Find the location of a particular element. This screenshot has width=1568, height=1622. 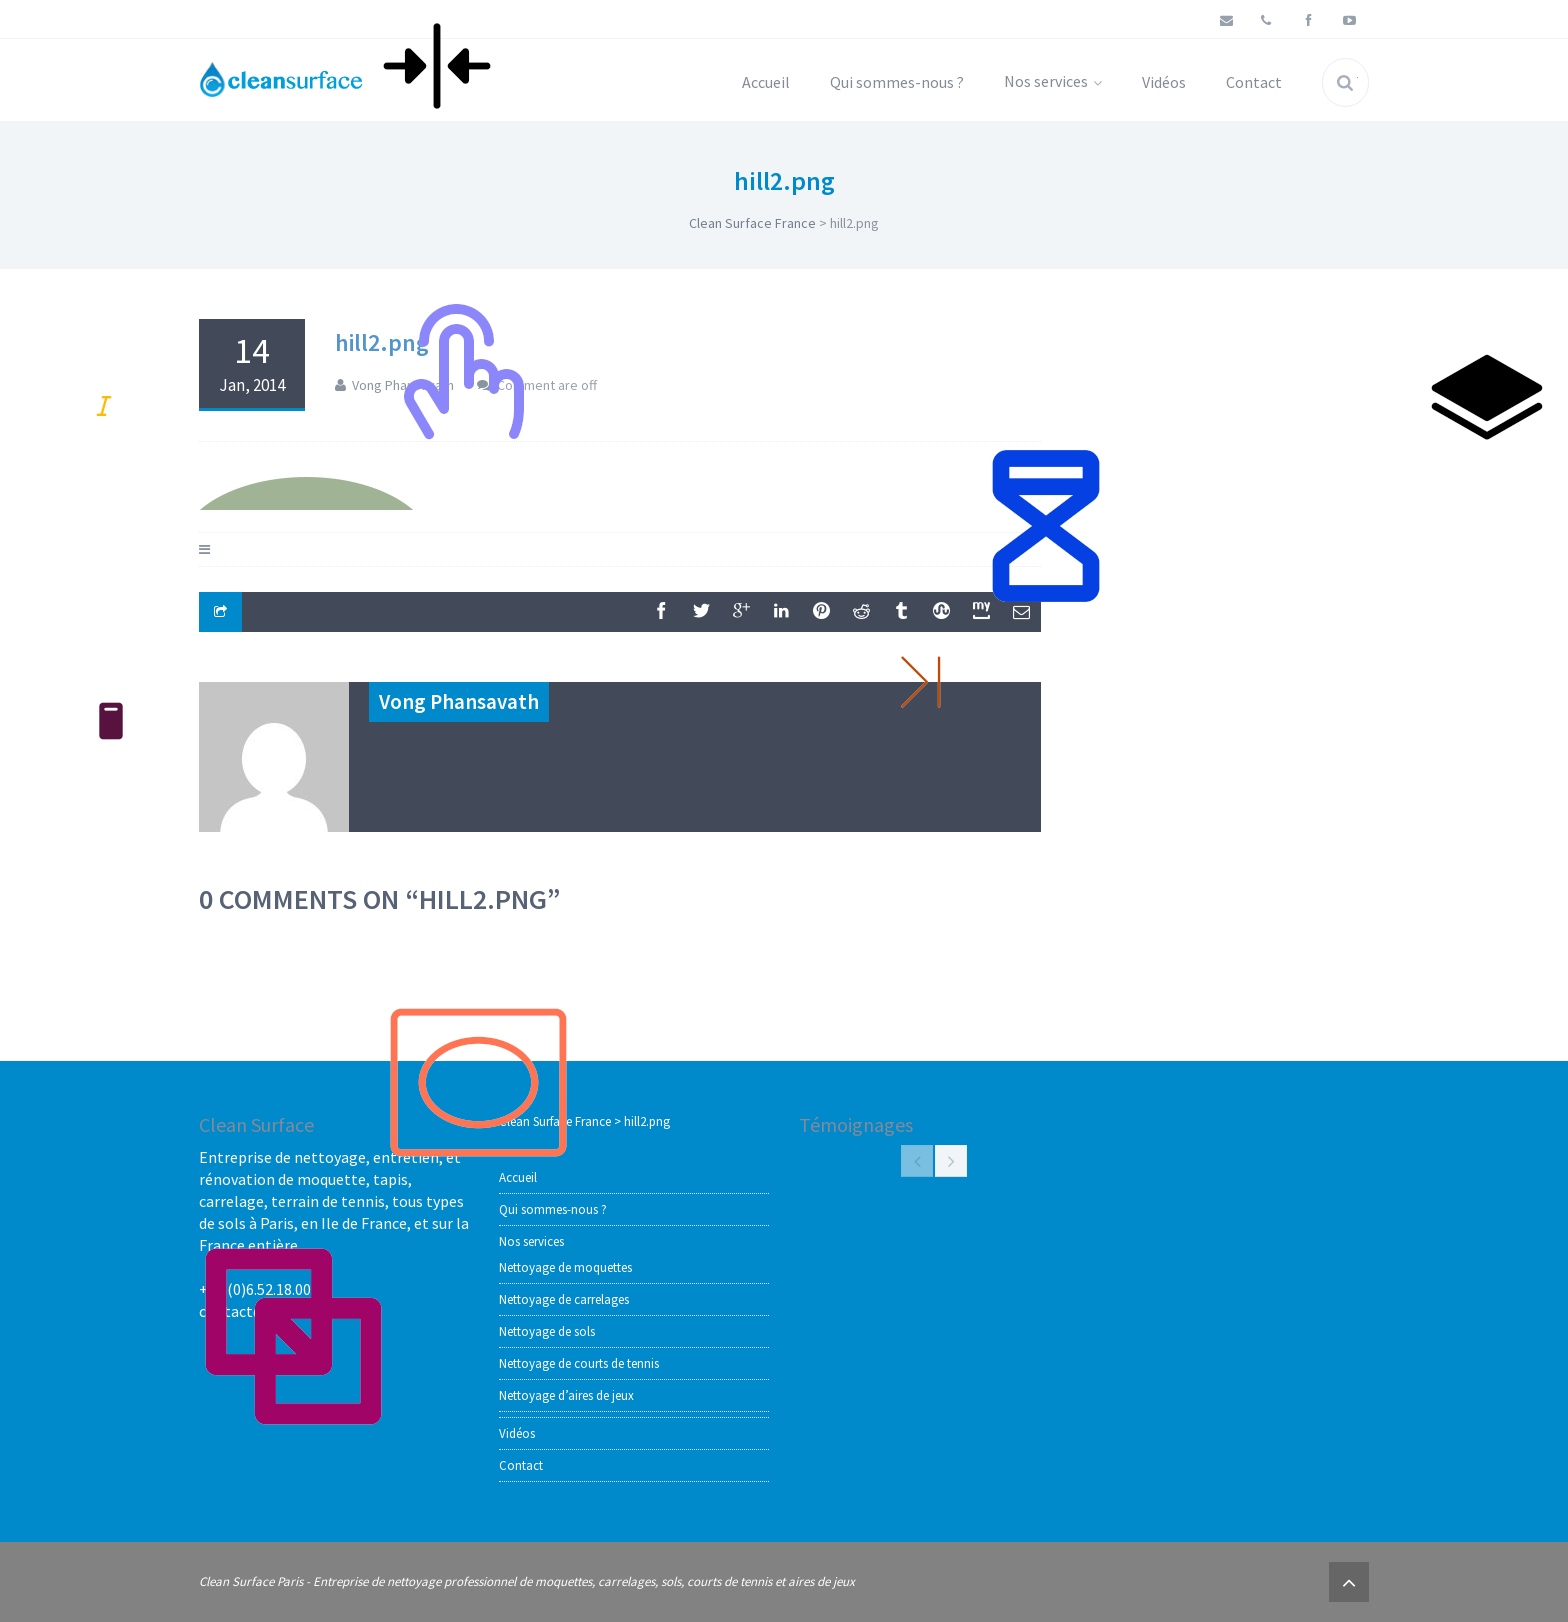

tap to interact with this element is located at coordinates (464, 374).